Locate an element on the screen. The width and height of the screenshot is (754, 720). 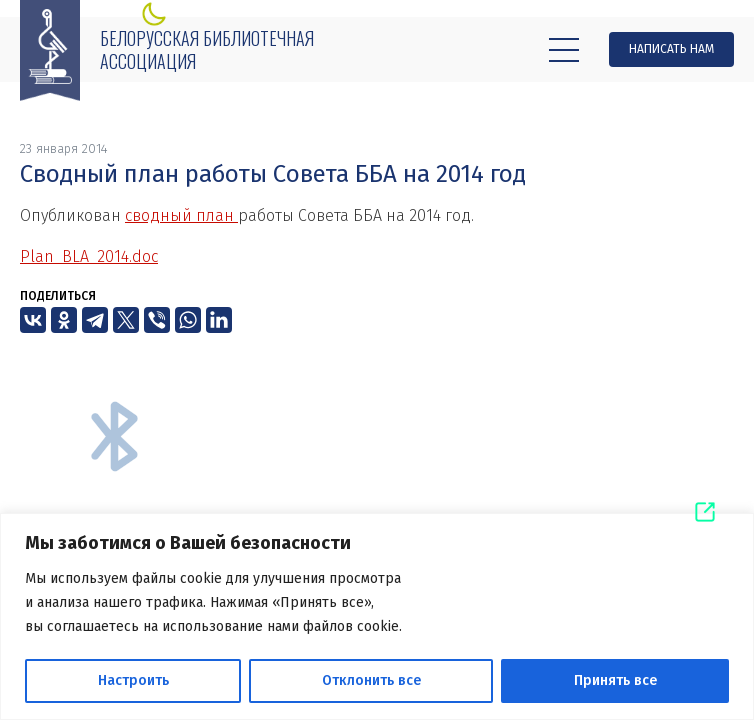
open link in a new tab or window is located at coordinates (705, 512).